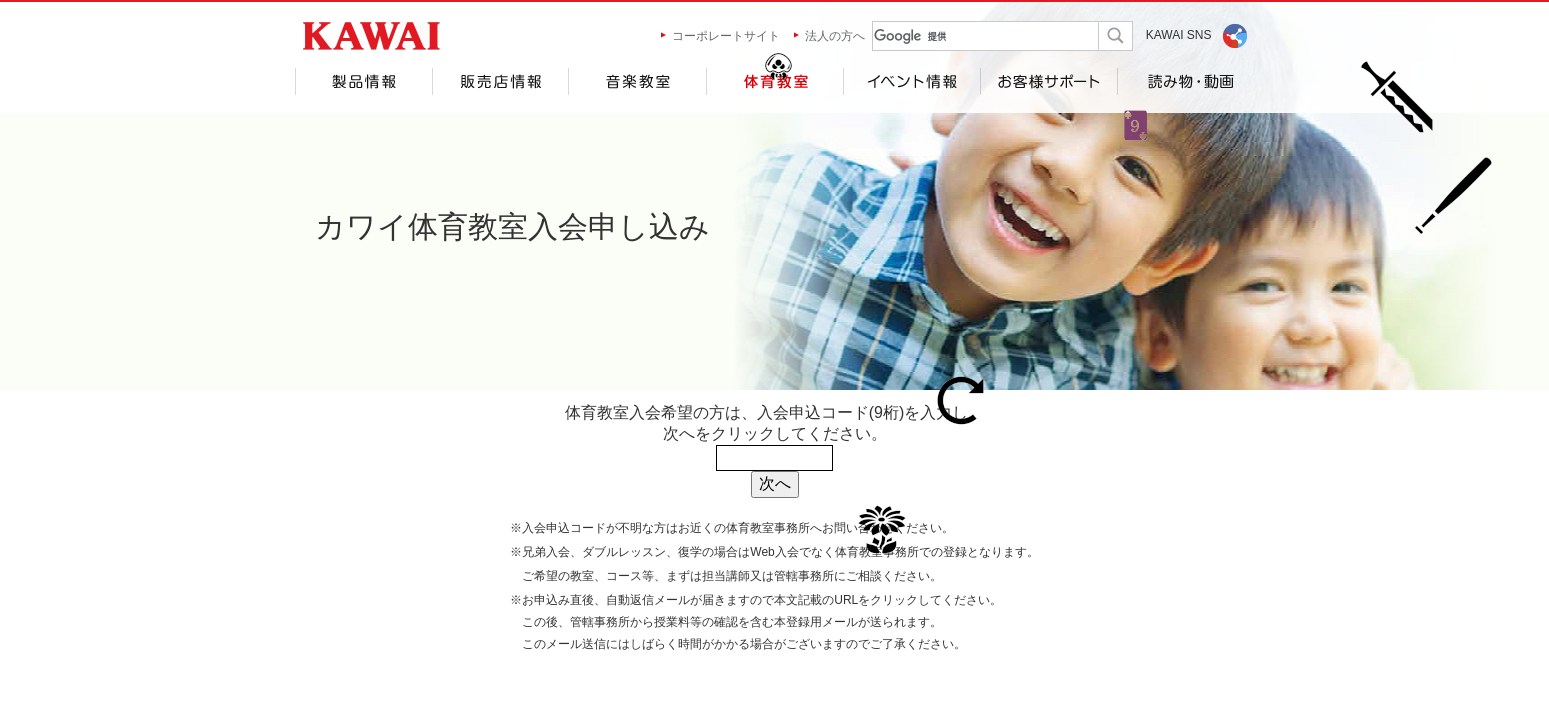 The image size is (1549, 720). What do you see at coordinates (960, 400) in the screenshot?
I see `rotate object clockwise` at bounding box center [960, 400].